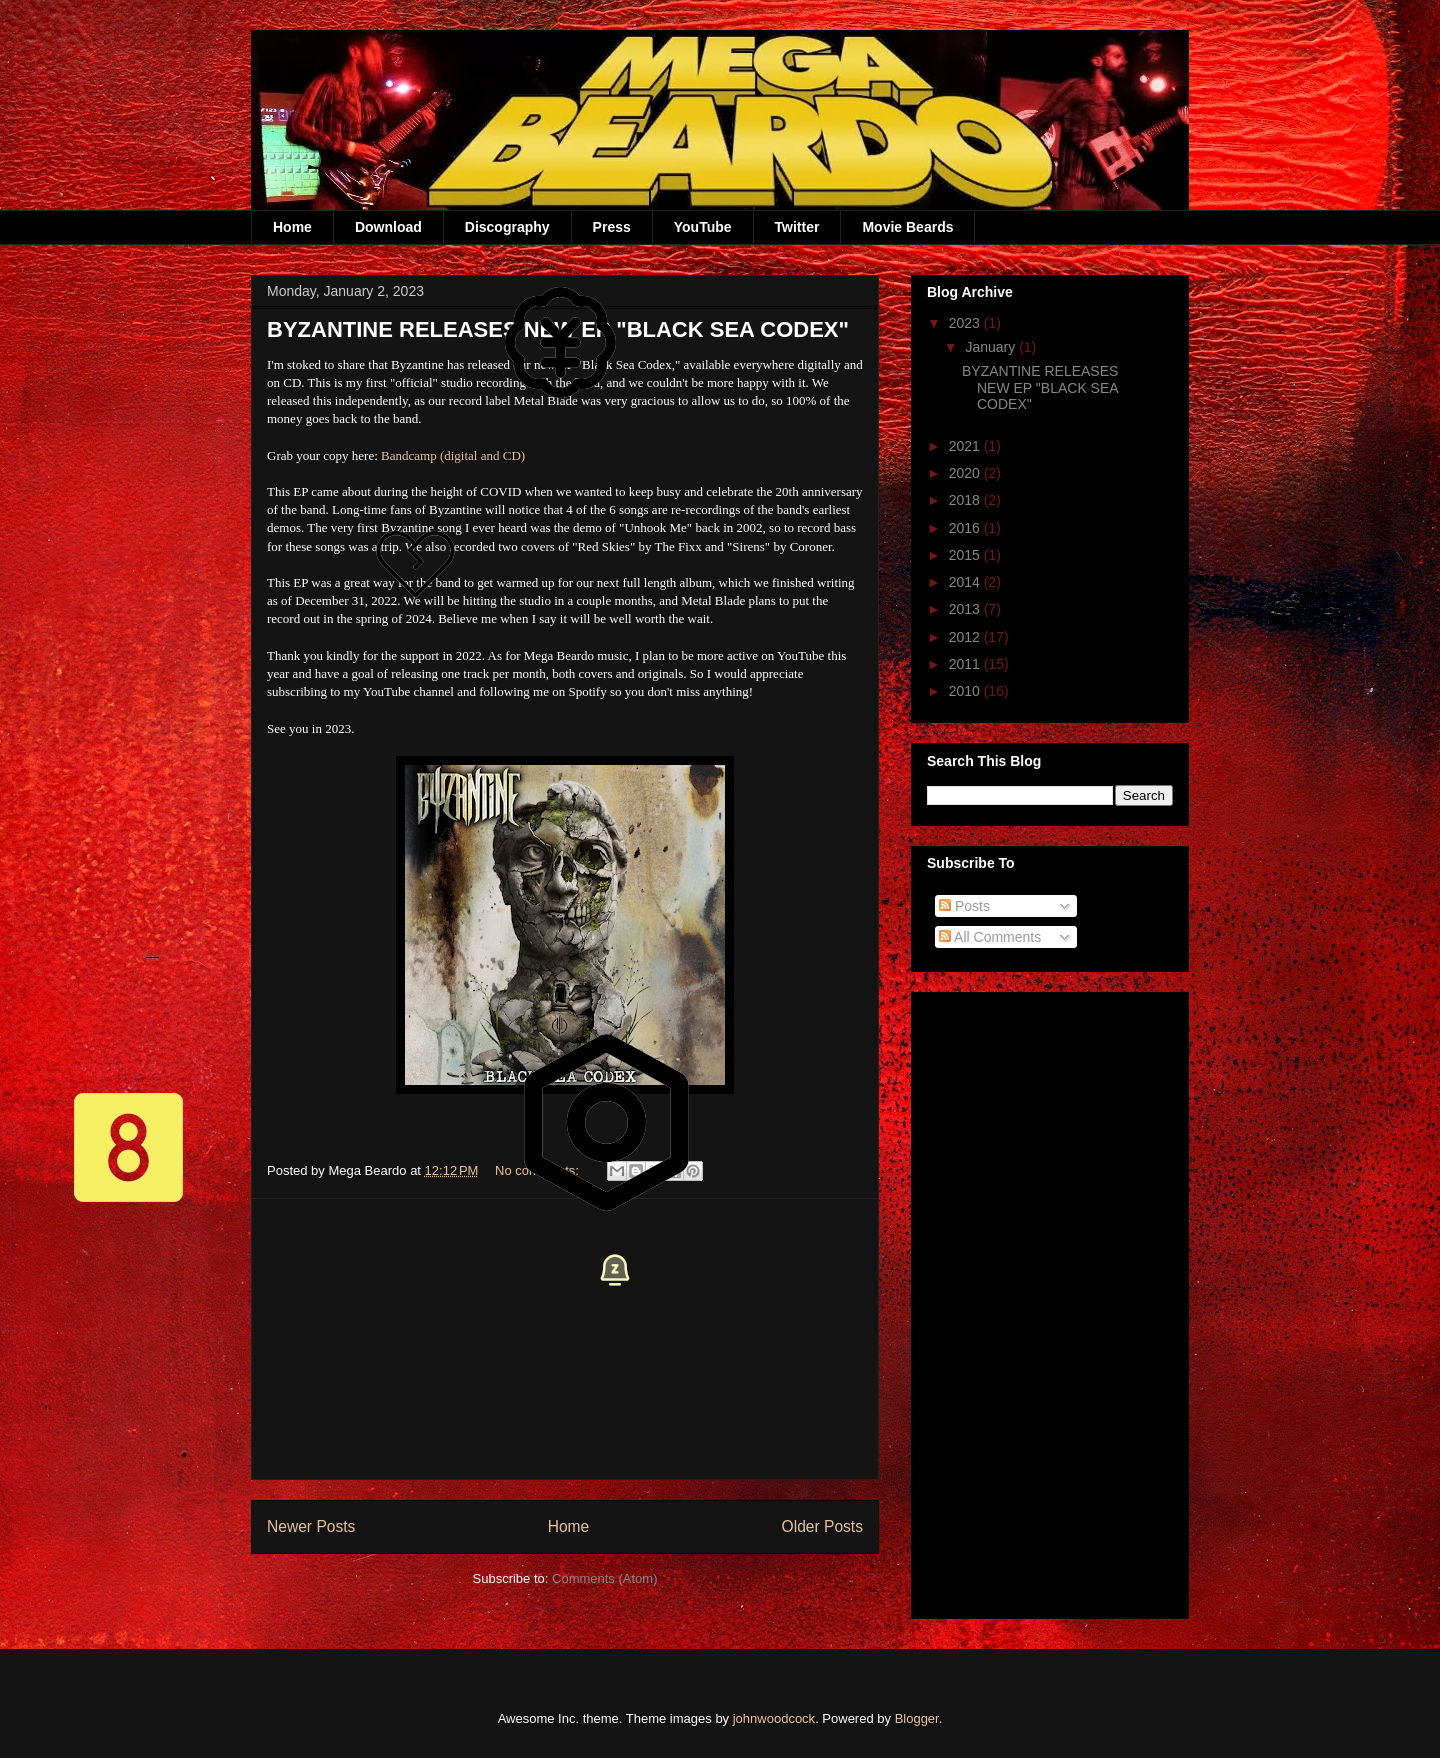 This screenshot has height=1758, width=1440. Describe the element at coordinates (606, 1122) in the screenshot. I see `access settings or configuration options` at that location.